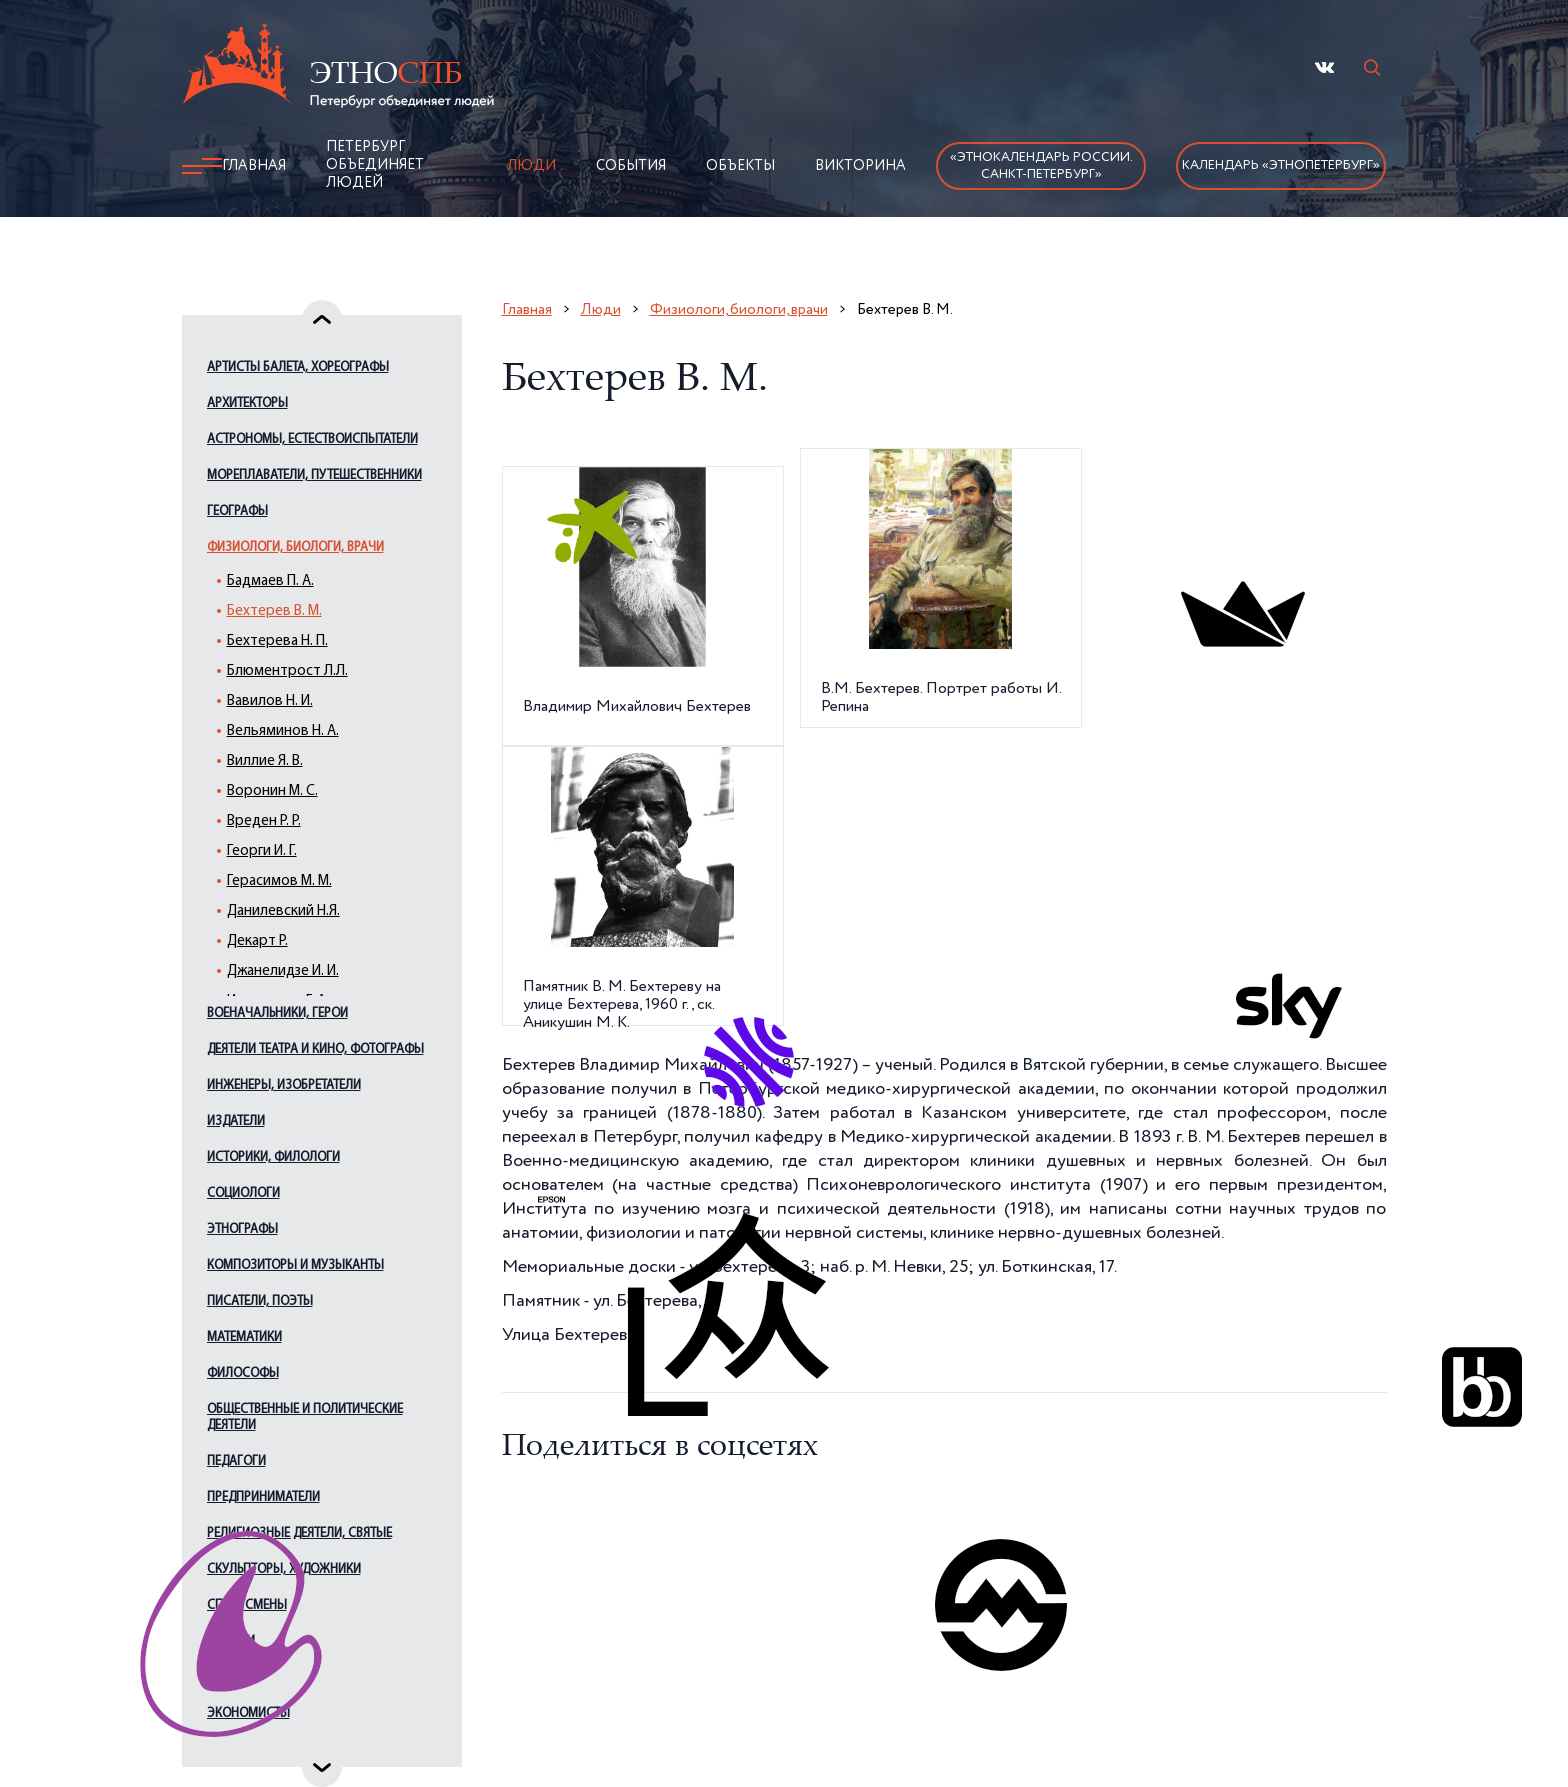  I want to click on shanghai metro official app or website, so click(1001, 1605).